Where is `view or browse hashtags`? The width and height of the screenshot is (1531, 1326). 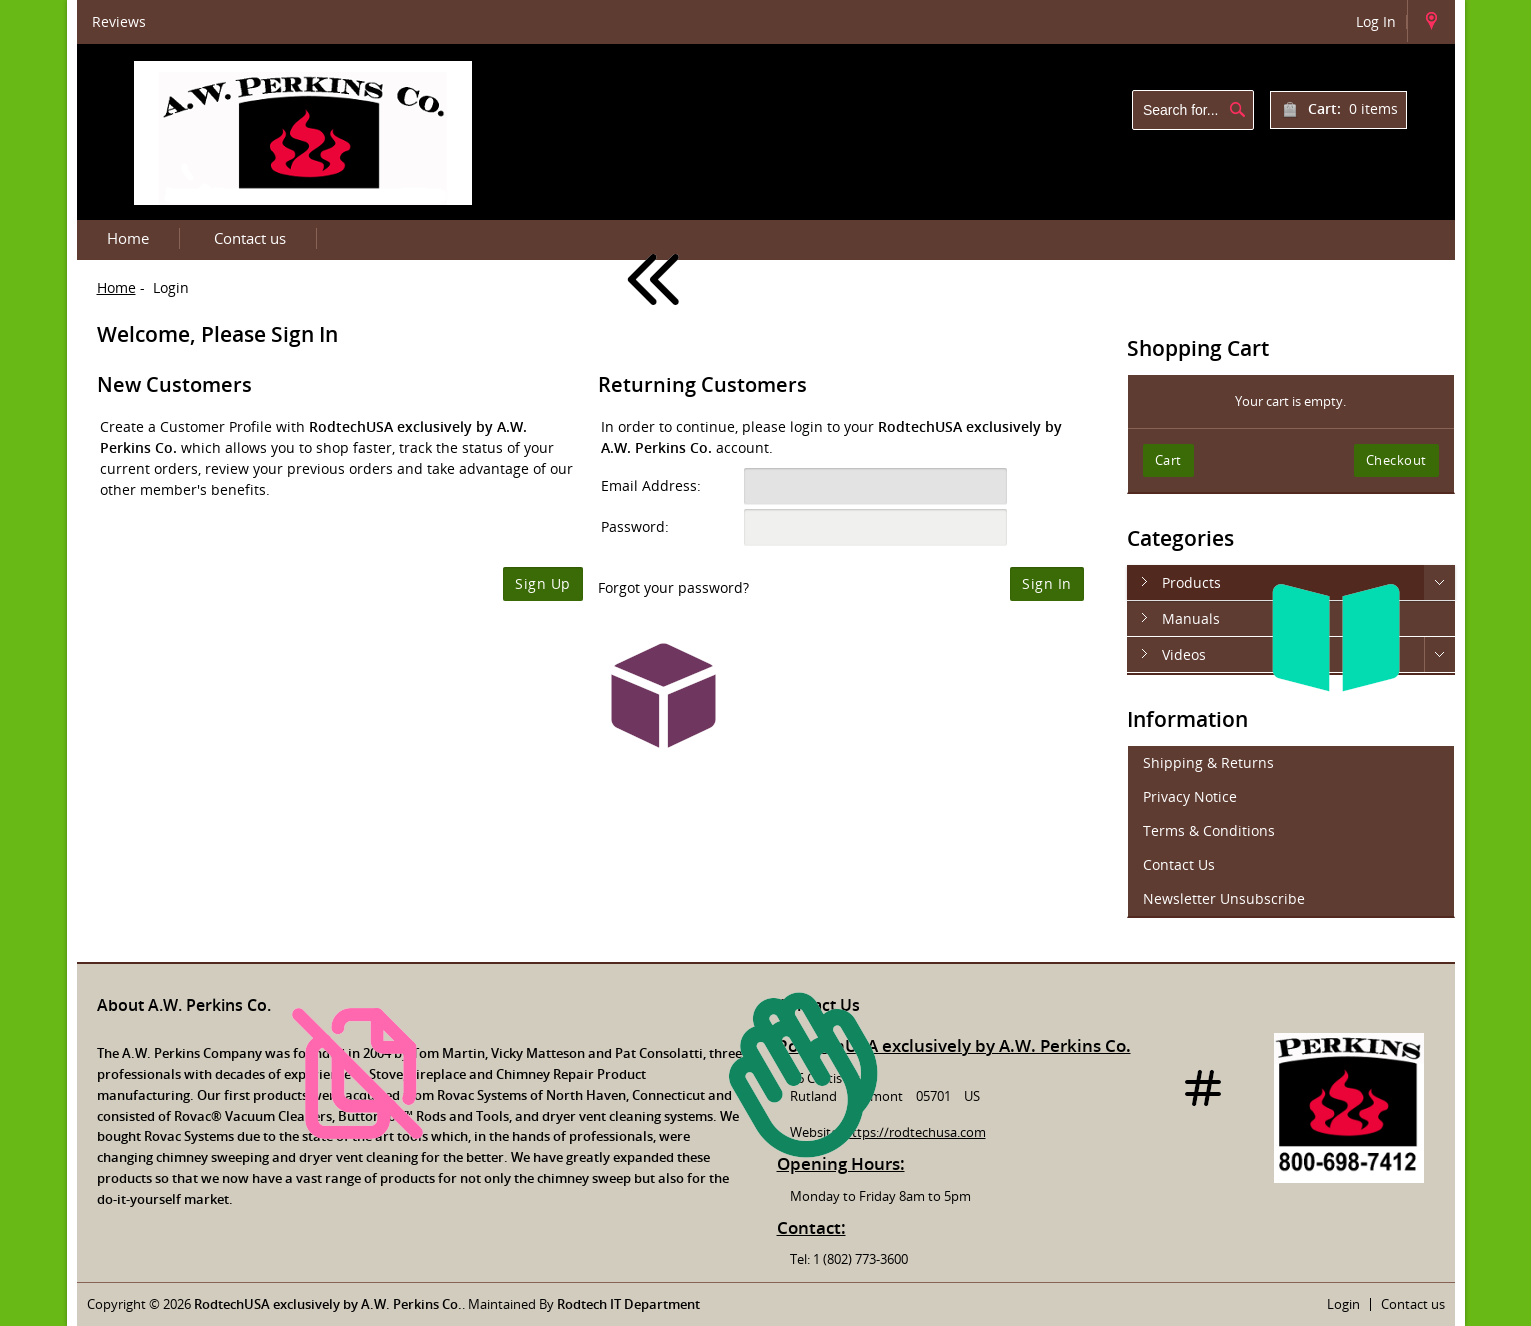
view or browse hashtags is located at coordinates (1203, 1088).